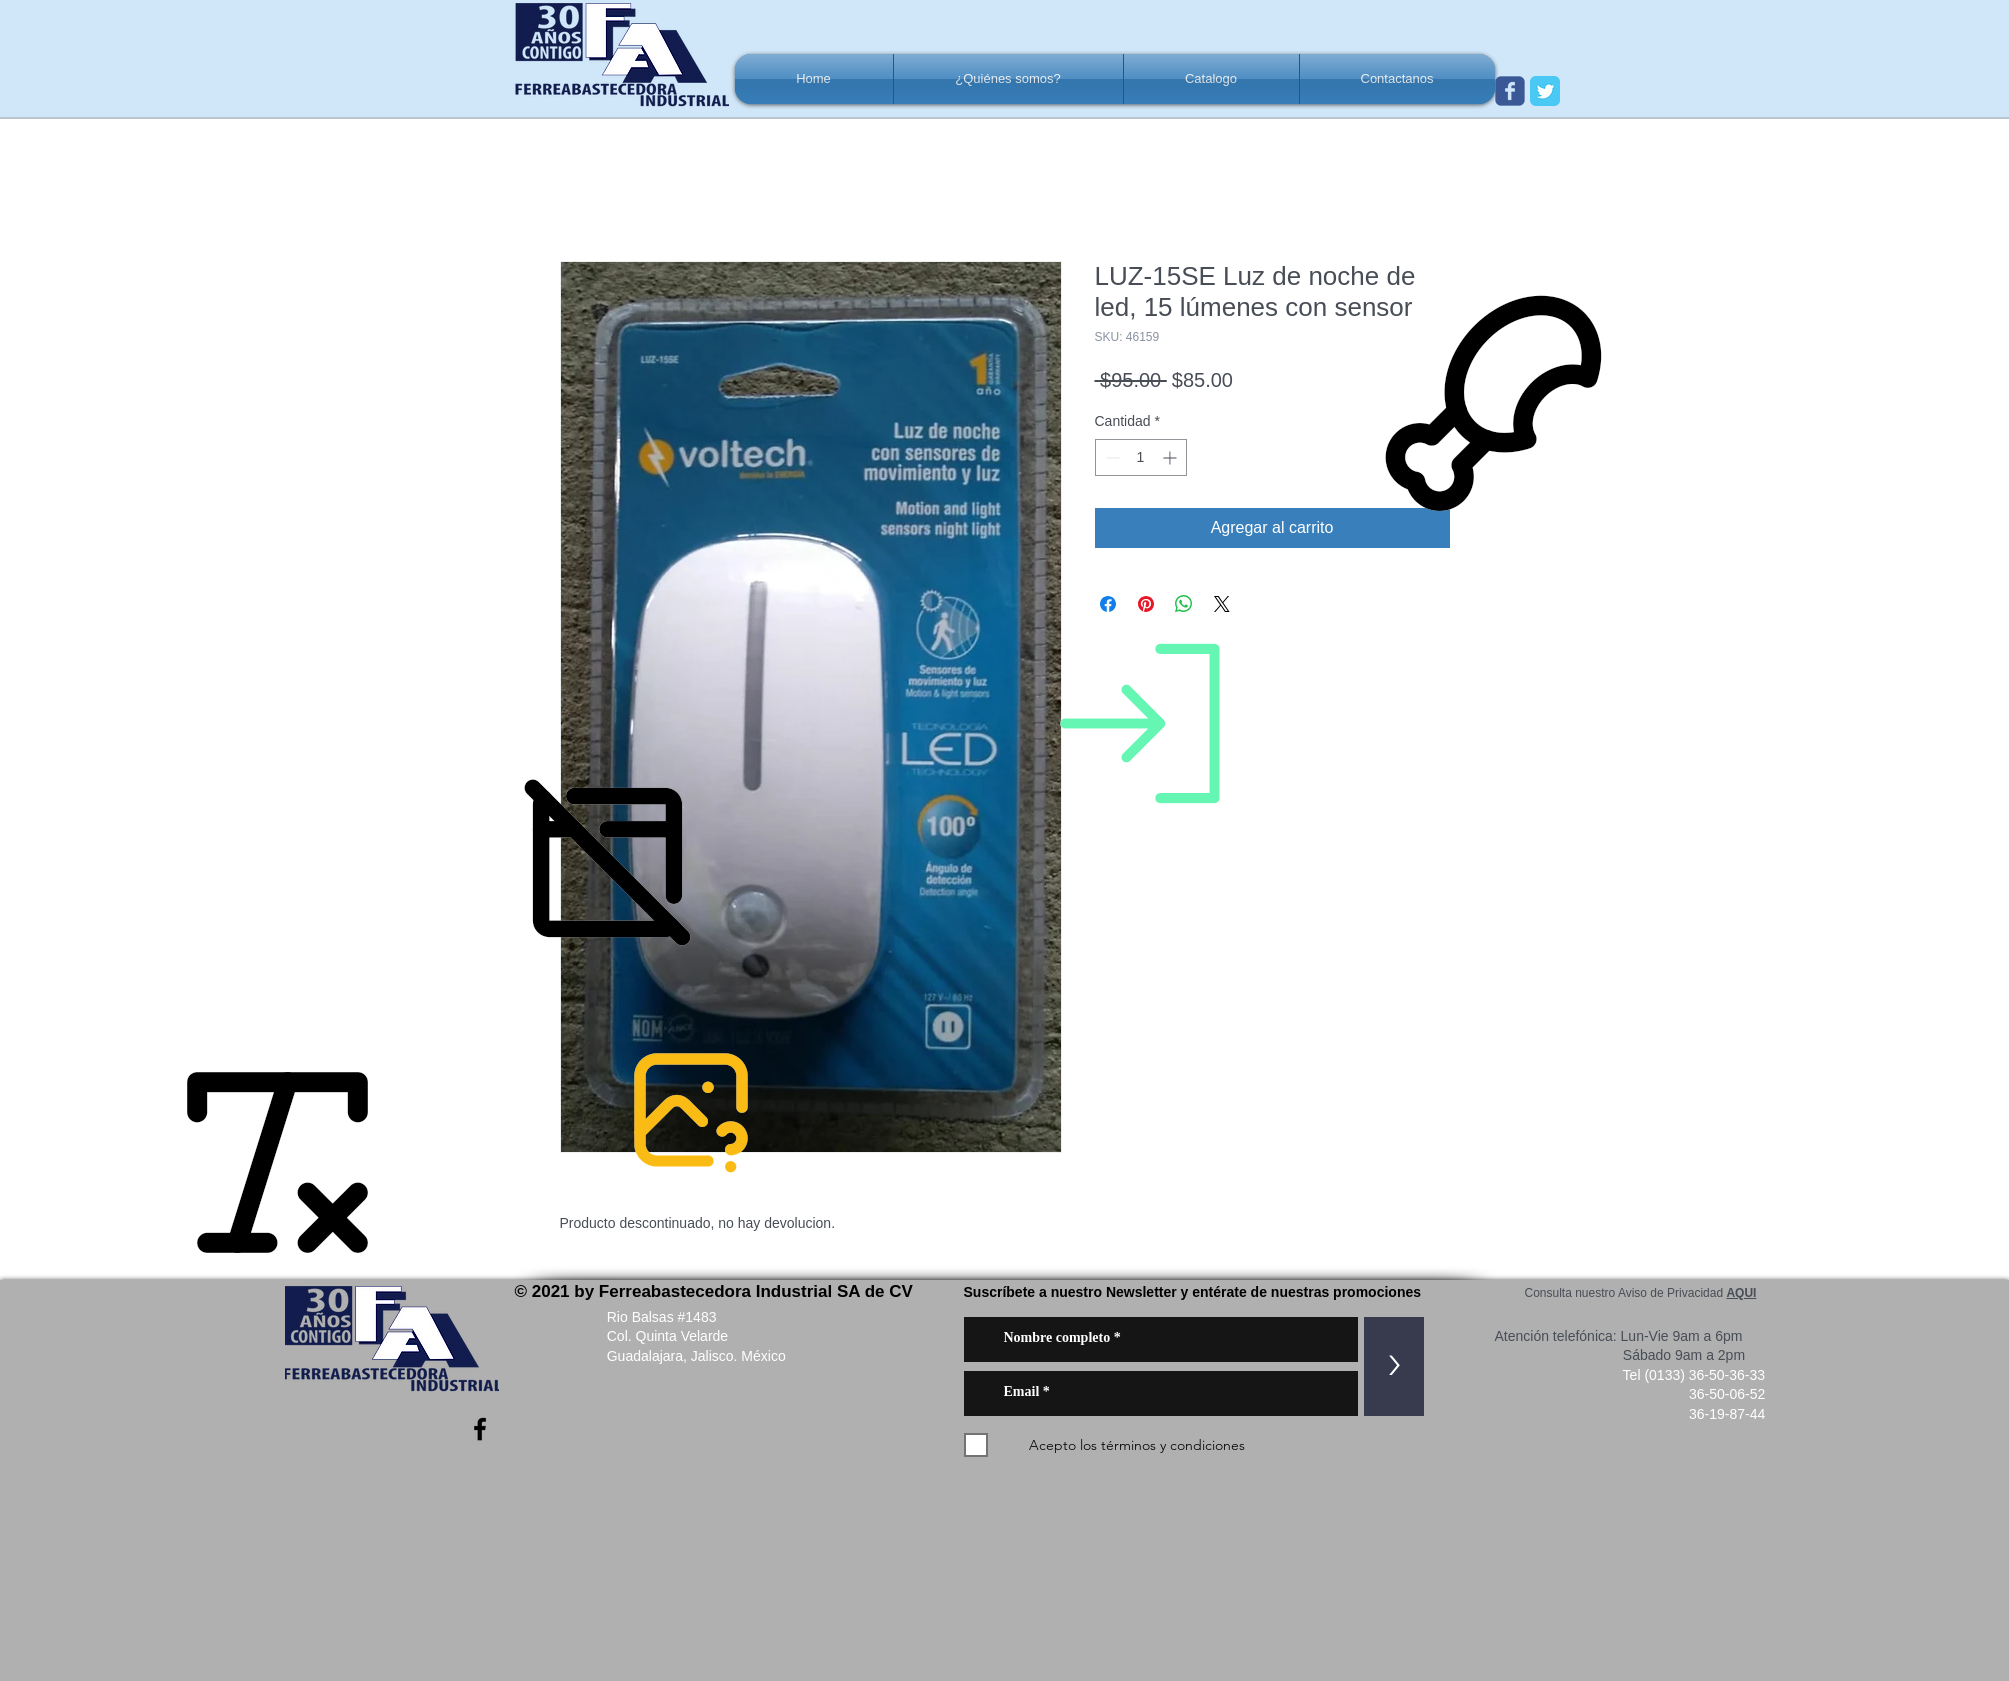 Image resolution: width=2009 pixels, height=1681 pixels. I want to click on unknown or missing image, so click(691, 1110).